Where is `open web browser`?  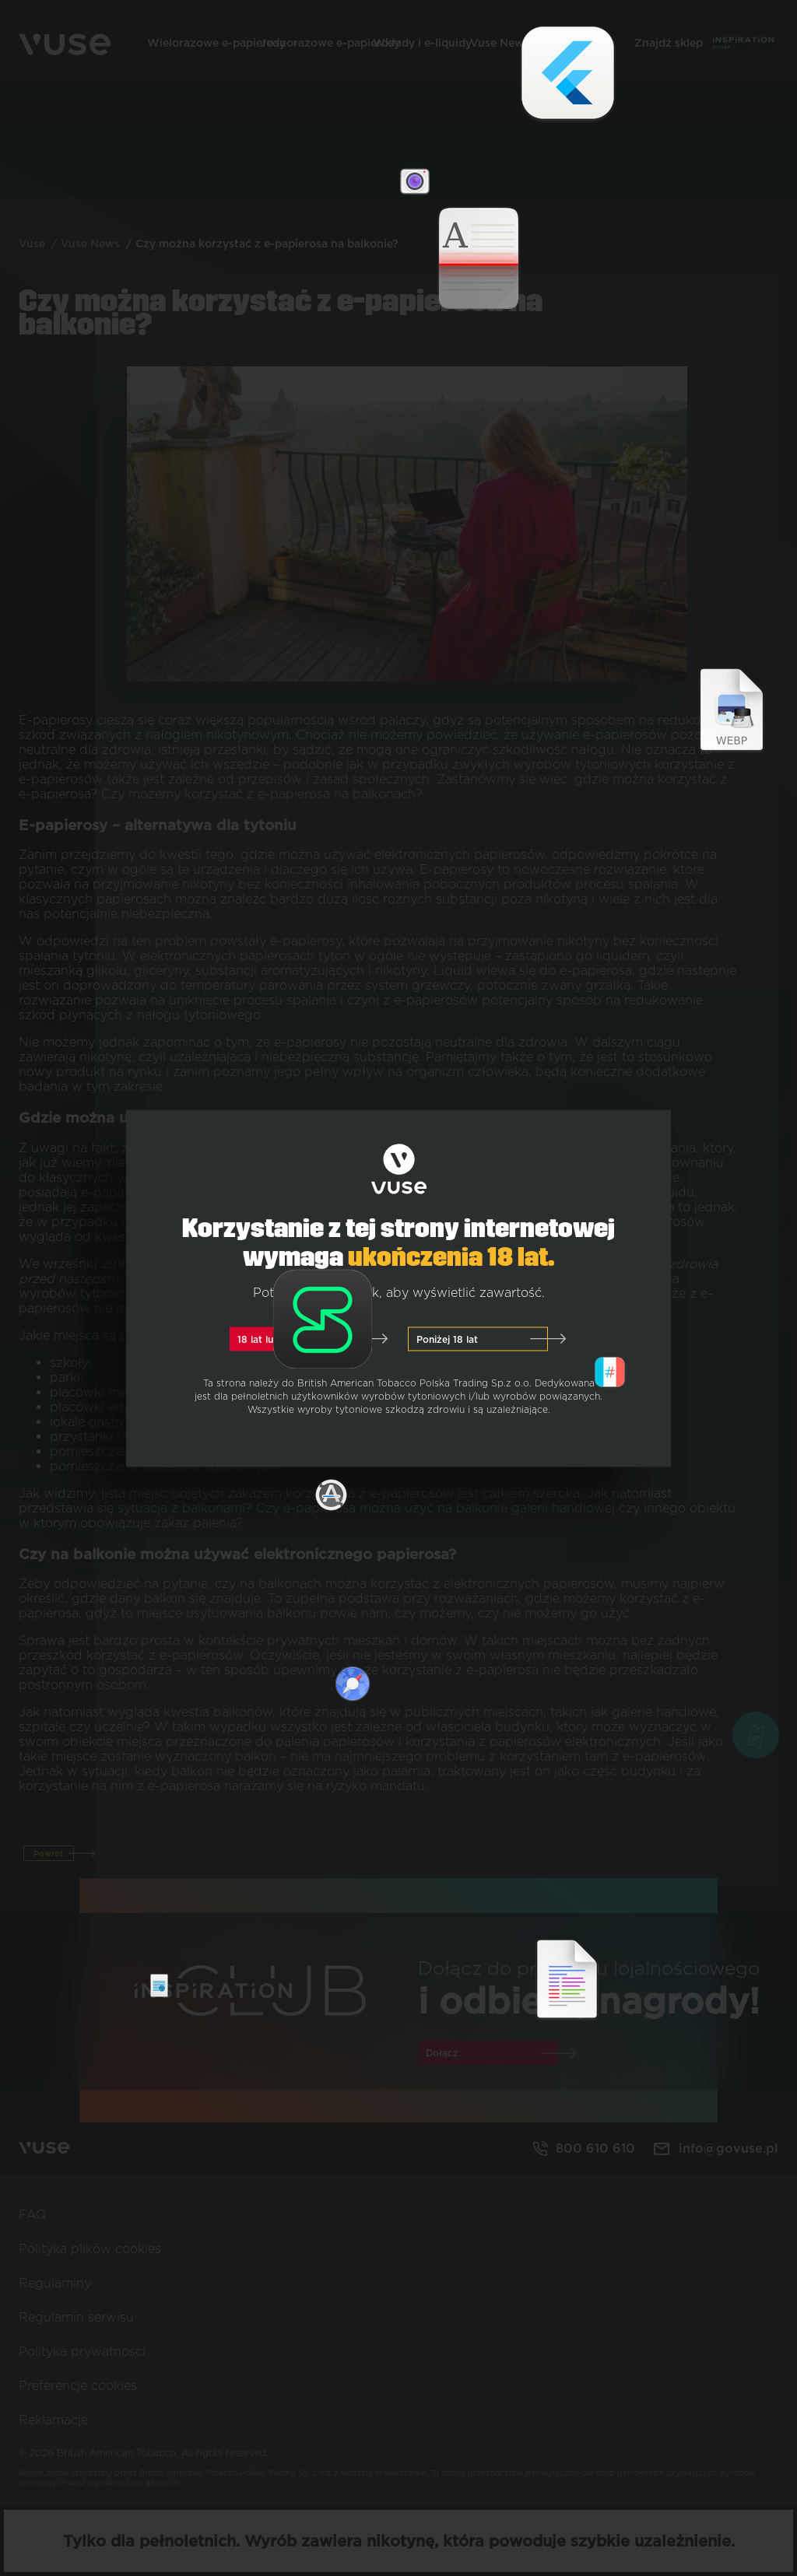 open web browser is located at coordinates (353, 1684).